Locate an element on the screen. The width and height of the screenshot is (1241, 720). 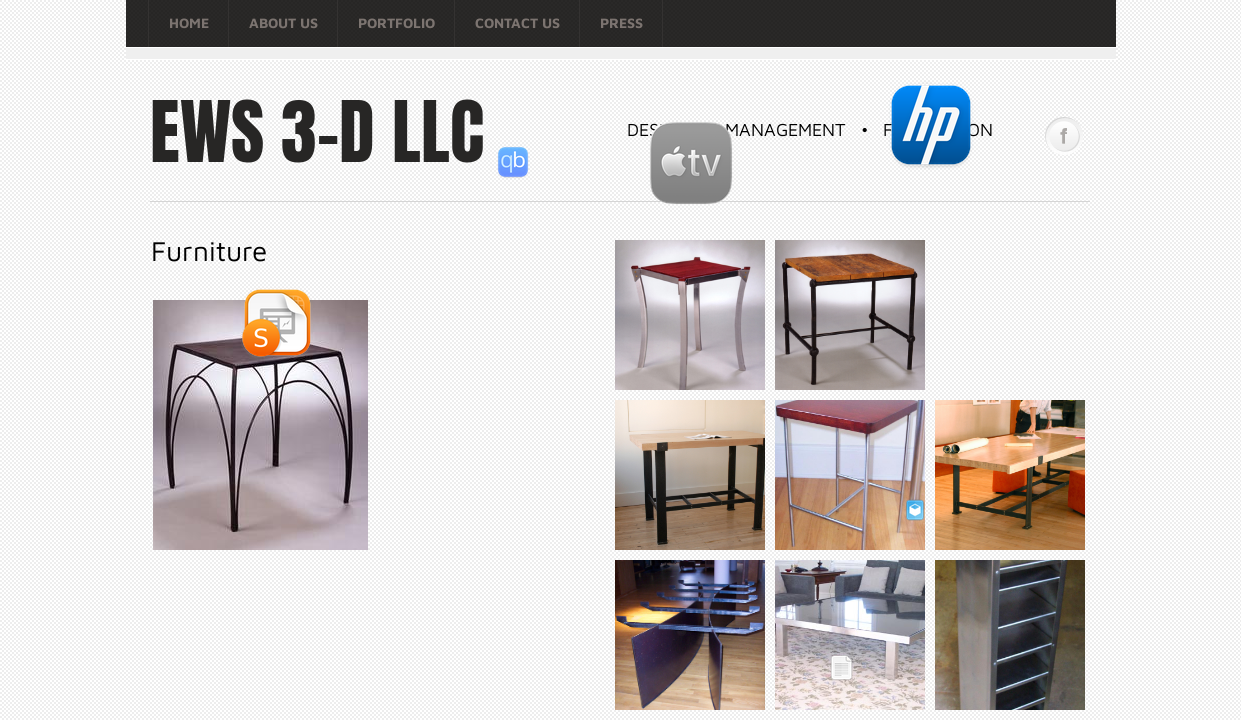
flatpak application package file is located at coordinates (915, 510).